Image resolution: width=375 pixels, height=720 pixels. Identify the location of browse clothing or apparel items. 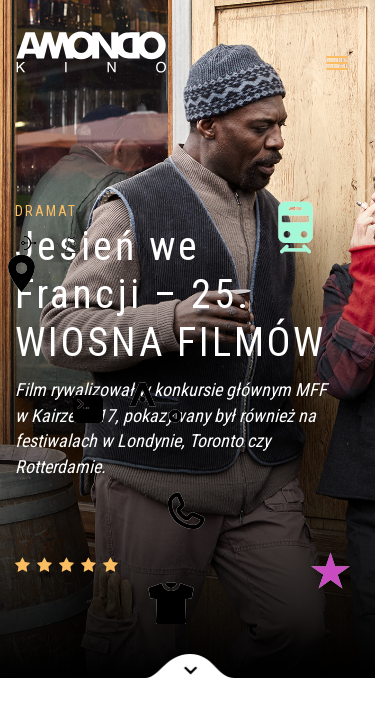
(171, 603).